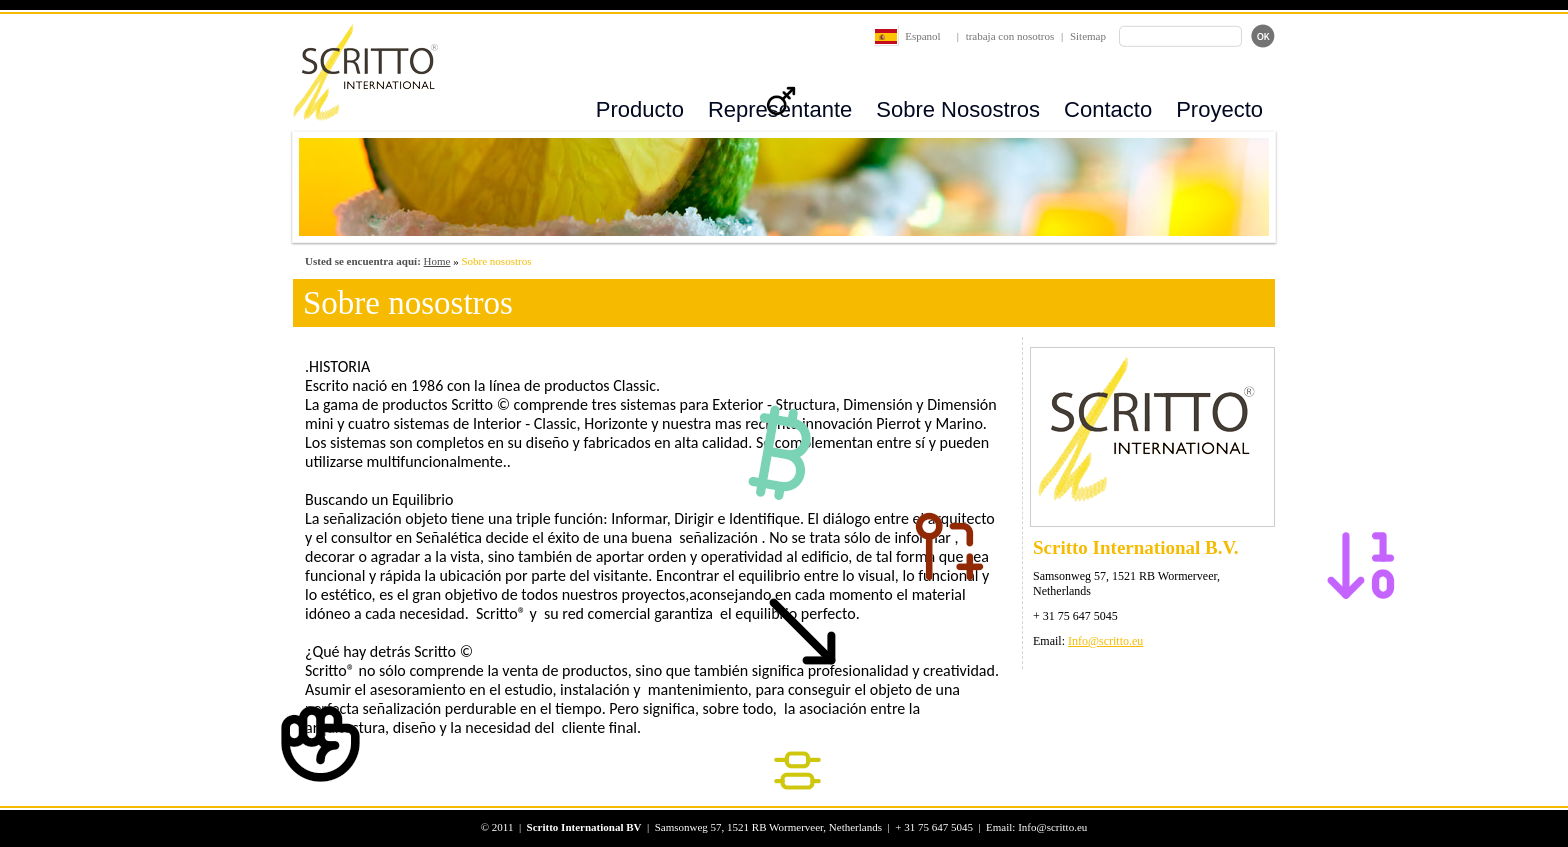  Describe the element at coordinates (781, 101) in the screenshot. I see `indicates male gender or sex option` at that location.